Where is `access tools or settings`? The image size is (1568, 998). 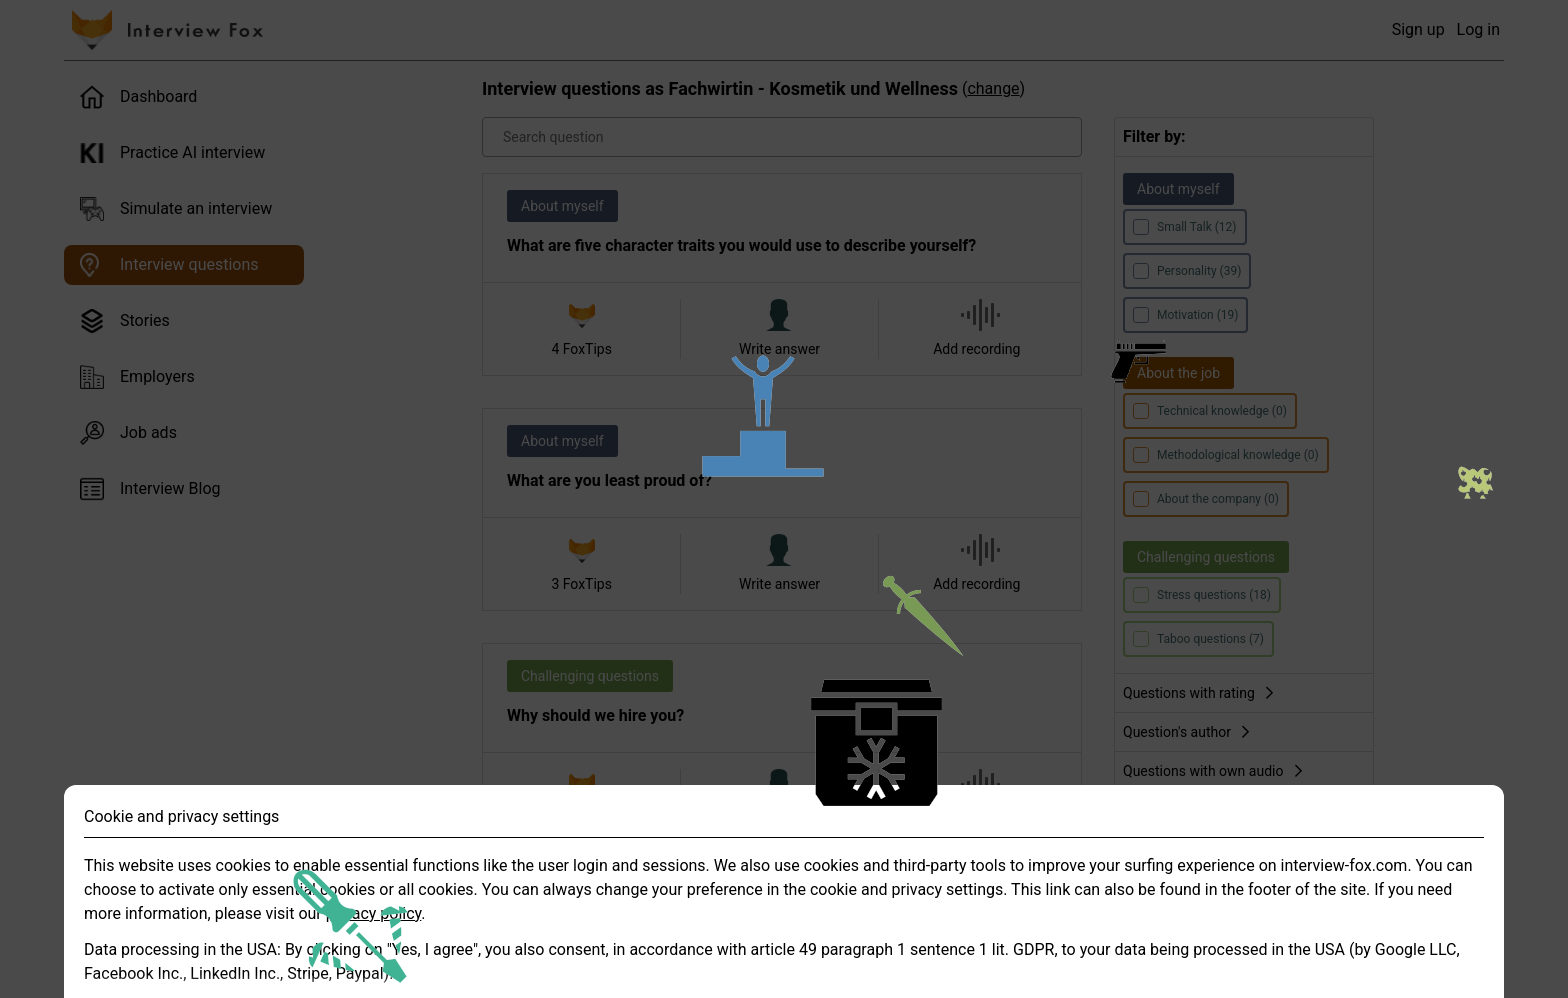 access tools or settings is located at coordinates (351, 927).